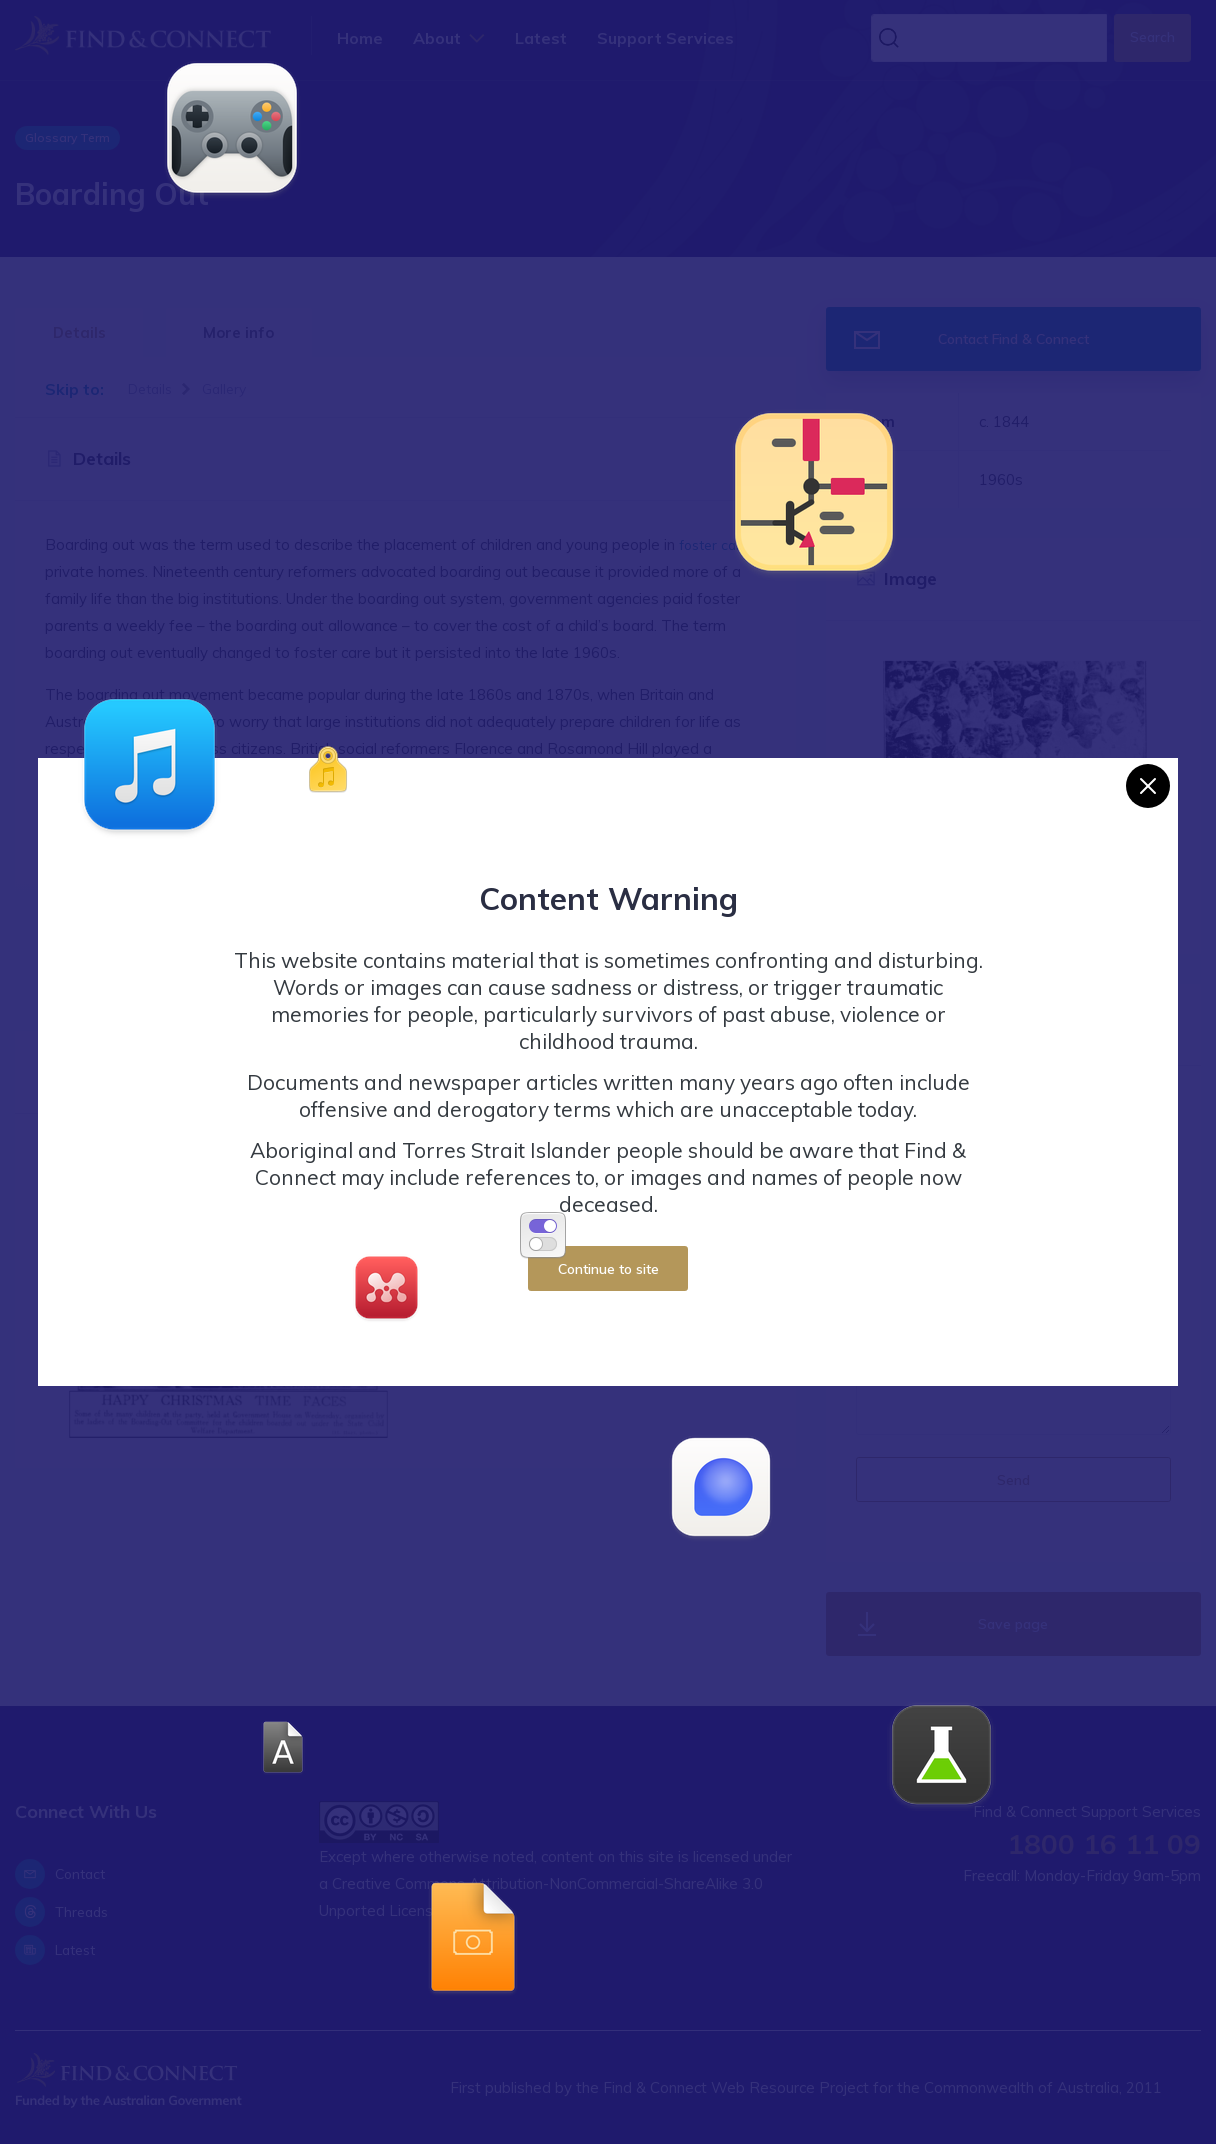 This screenshot has height=2144, width=1216. Describe the element at coordinates (149, 764) in the screenshot. I see `open playmymusic app` at that location.